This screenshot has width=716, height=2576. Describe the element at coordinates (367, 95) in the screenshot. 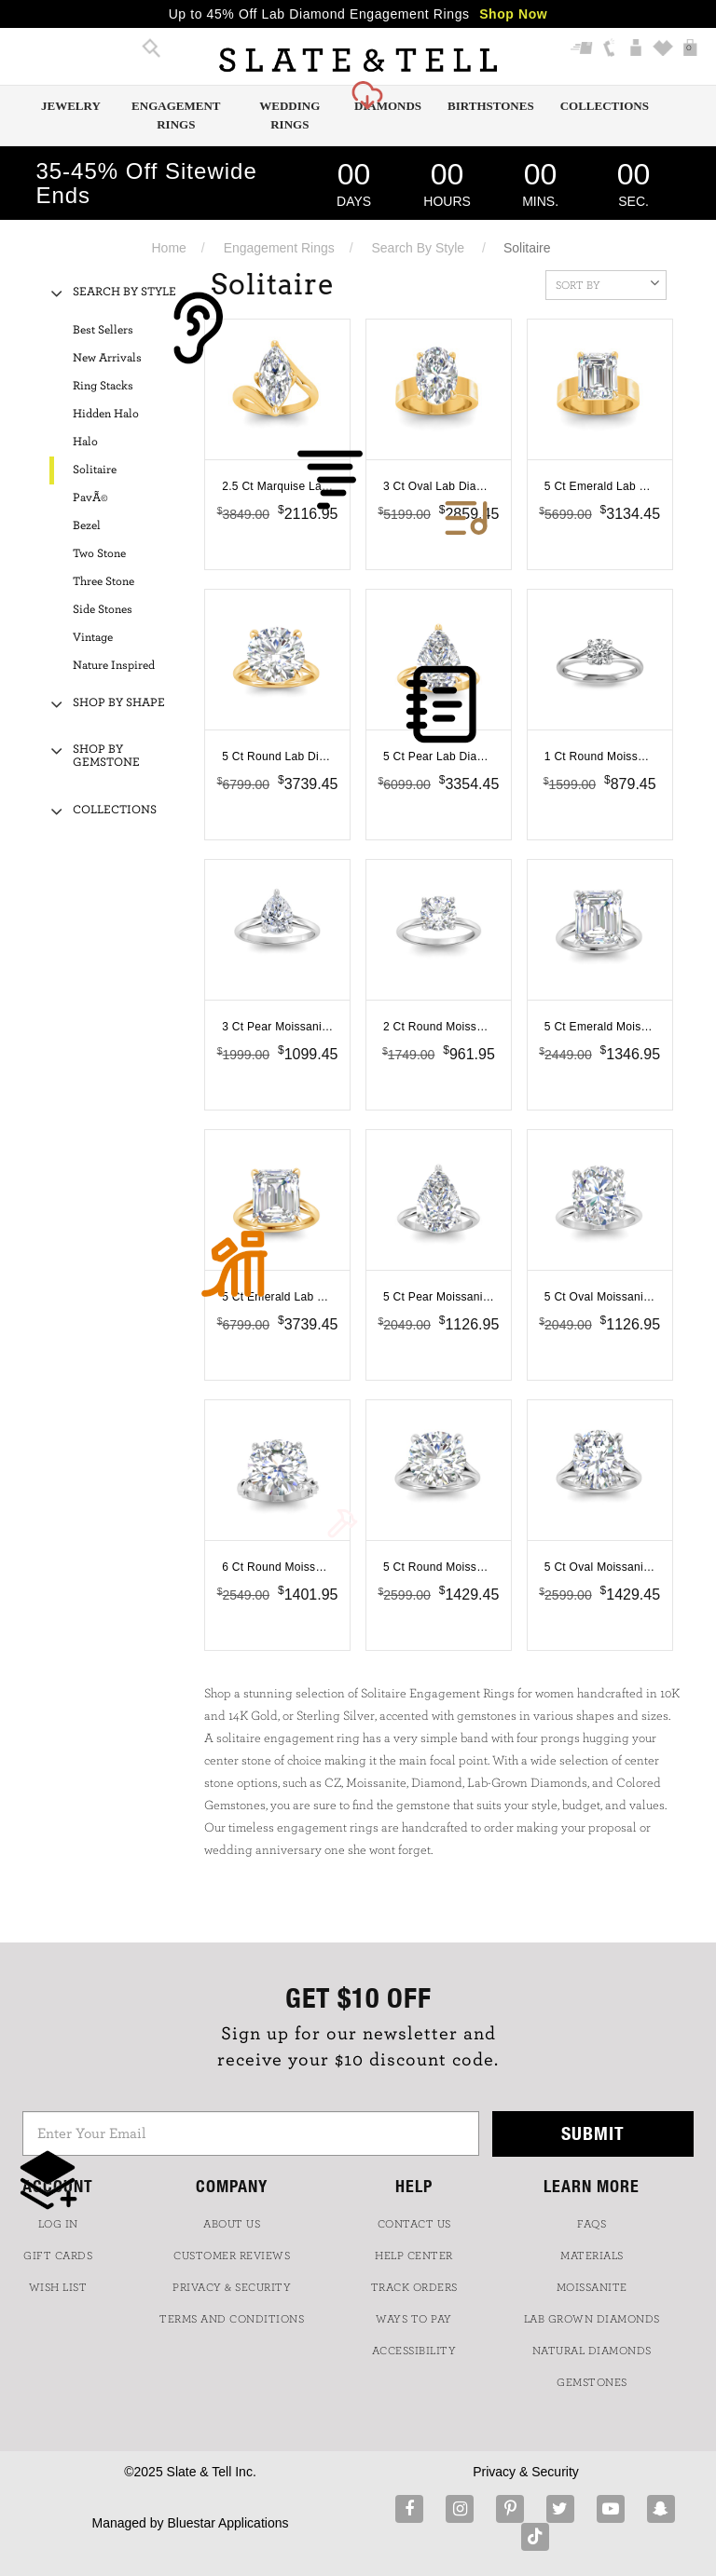

I see `download file from cloud storage` at that location.